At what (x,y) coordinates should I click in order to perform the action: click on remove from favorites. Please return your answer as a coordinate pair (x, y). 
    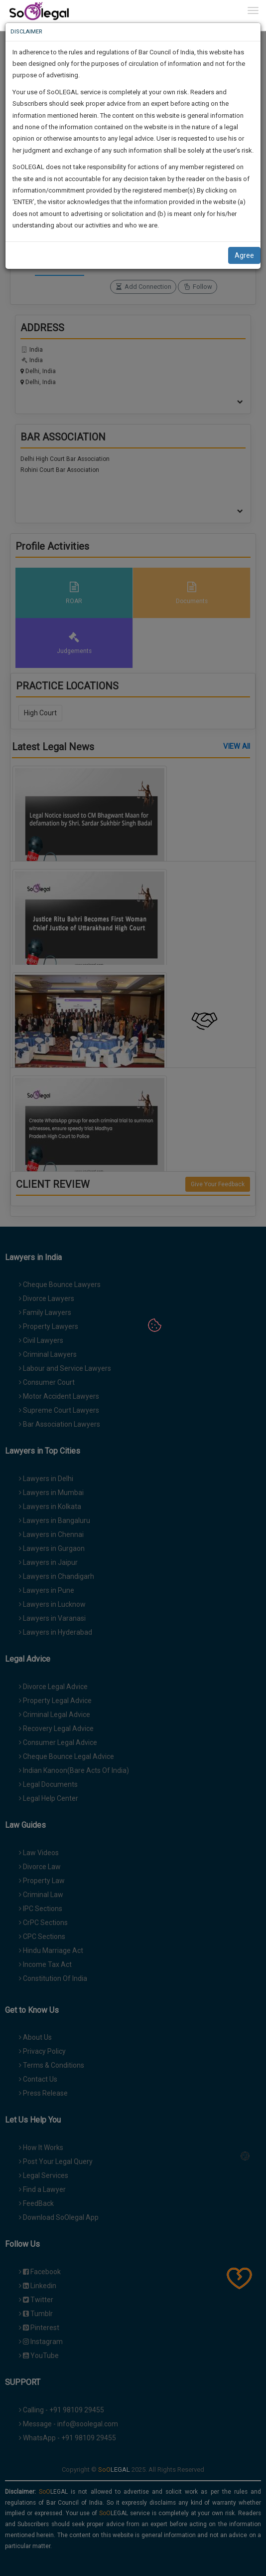
    Looking at the image, I should click on (239, 2277).